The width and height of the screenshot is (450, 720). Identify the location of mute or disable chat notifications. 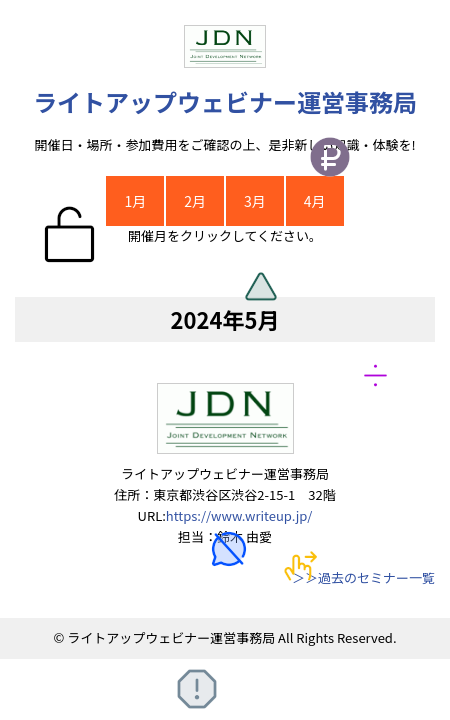
(229, 549).